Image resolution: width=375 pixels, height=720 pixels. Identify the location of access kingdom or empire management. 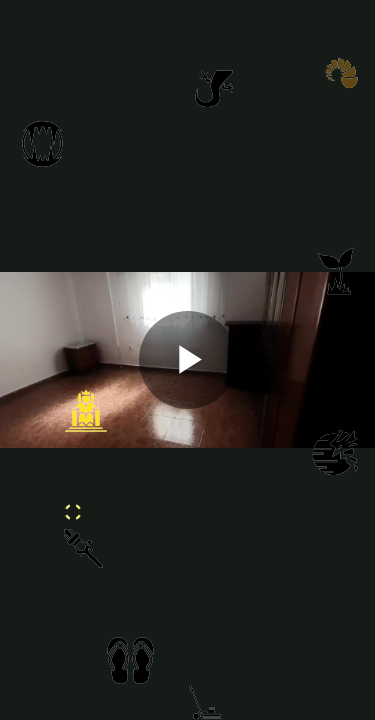
(86, 411).